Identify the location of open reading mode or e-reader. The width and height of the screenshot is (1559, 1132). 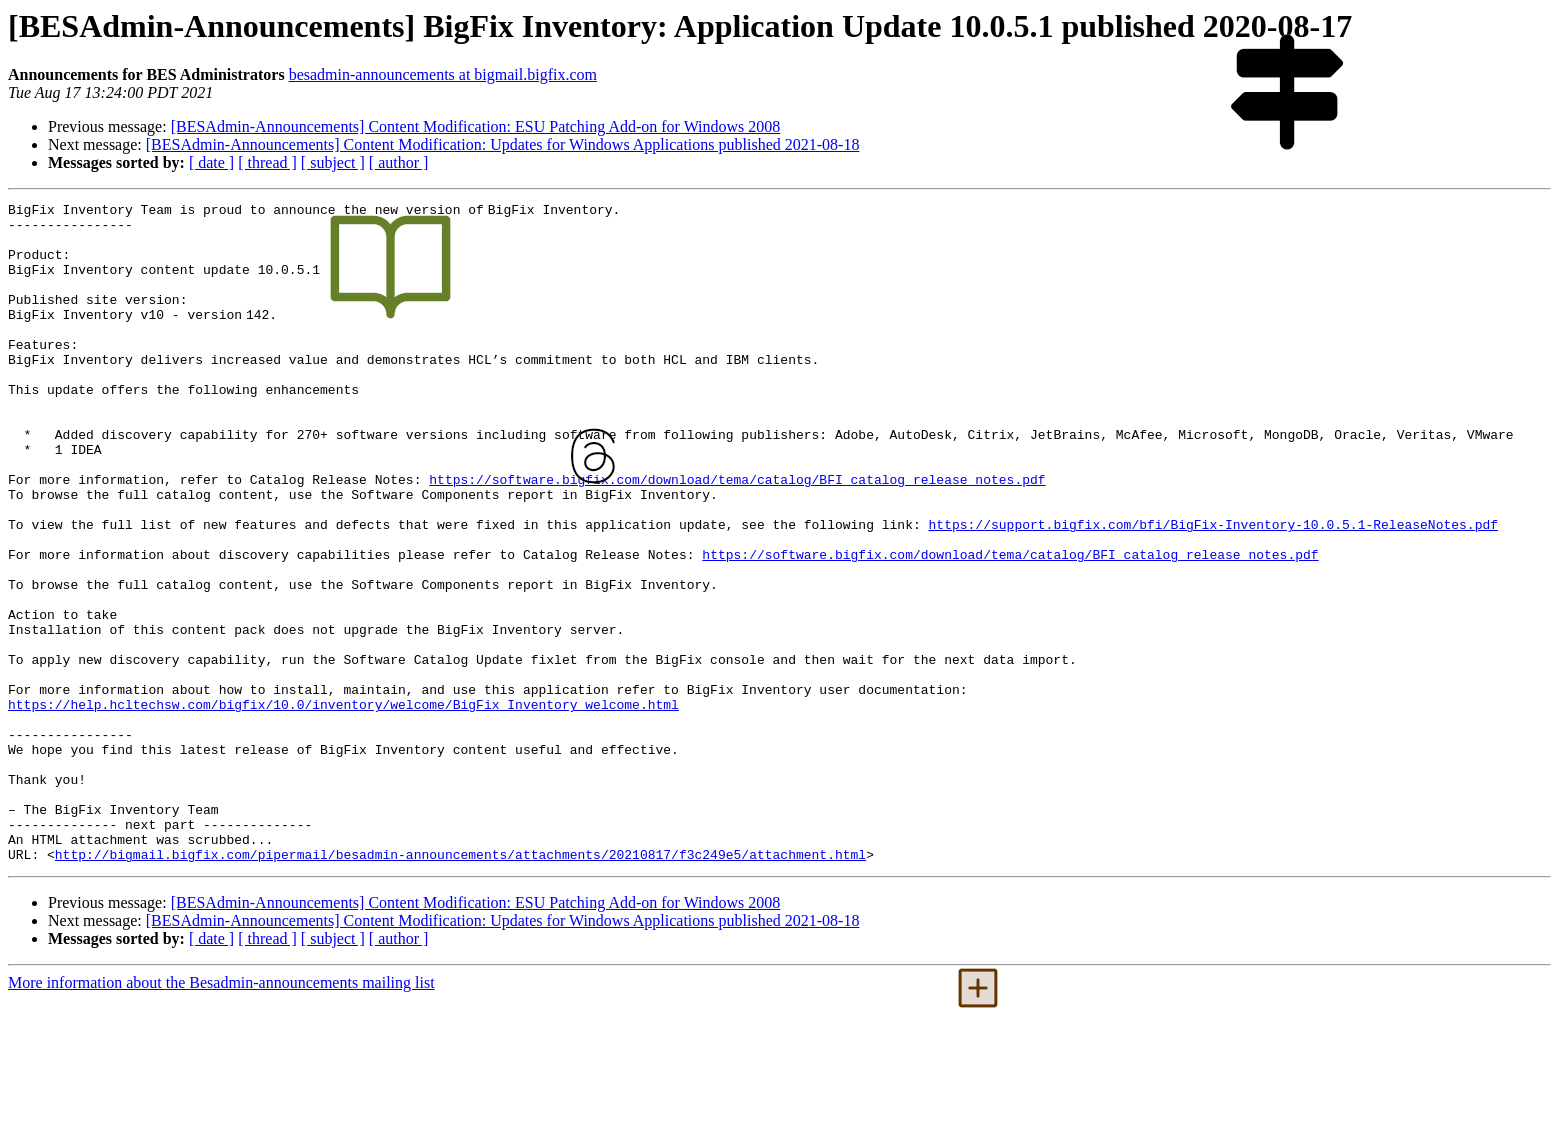
(390, 258).